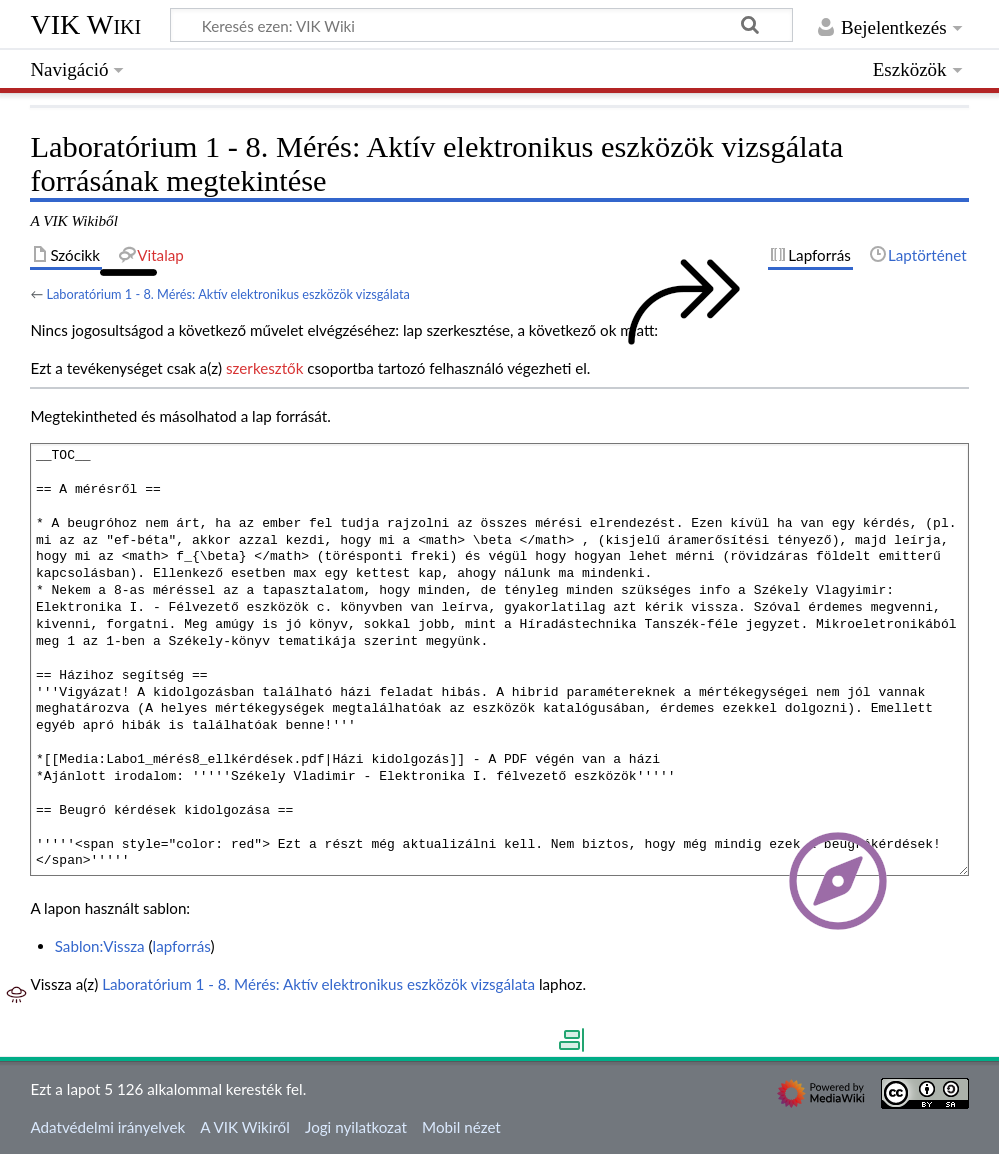 The image size is (999, 1154). Describe the element at coordinates (838, 881) in the screenshot. I see `access navigation or direction features` at that location.